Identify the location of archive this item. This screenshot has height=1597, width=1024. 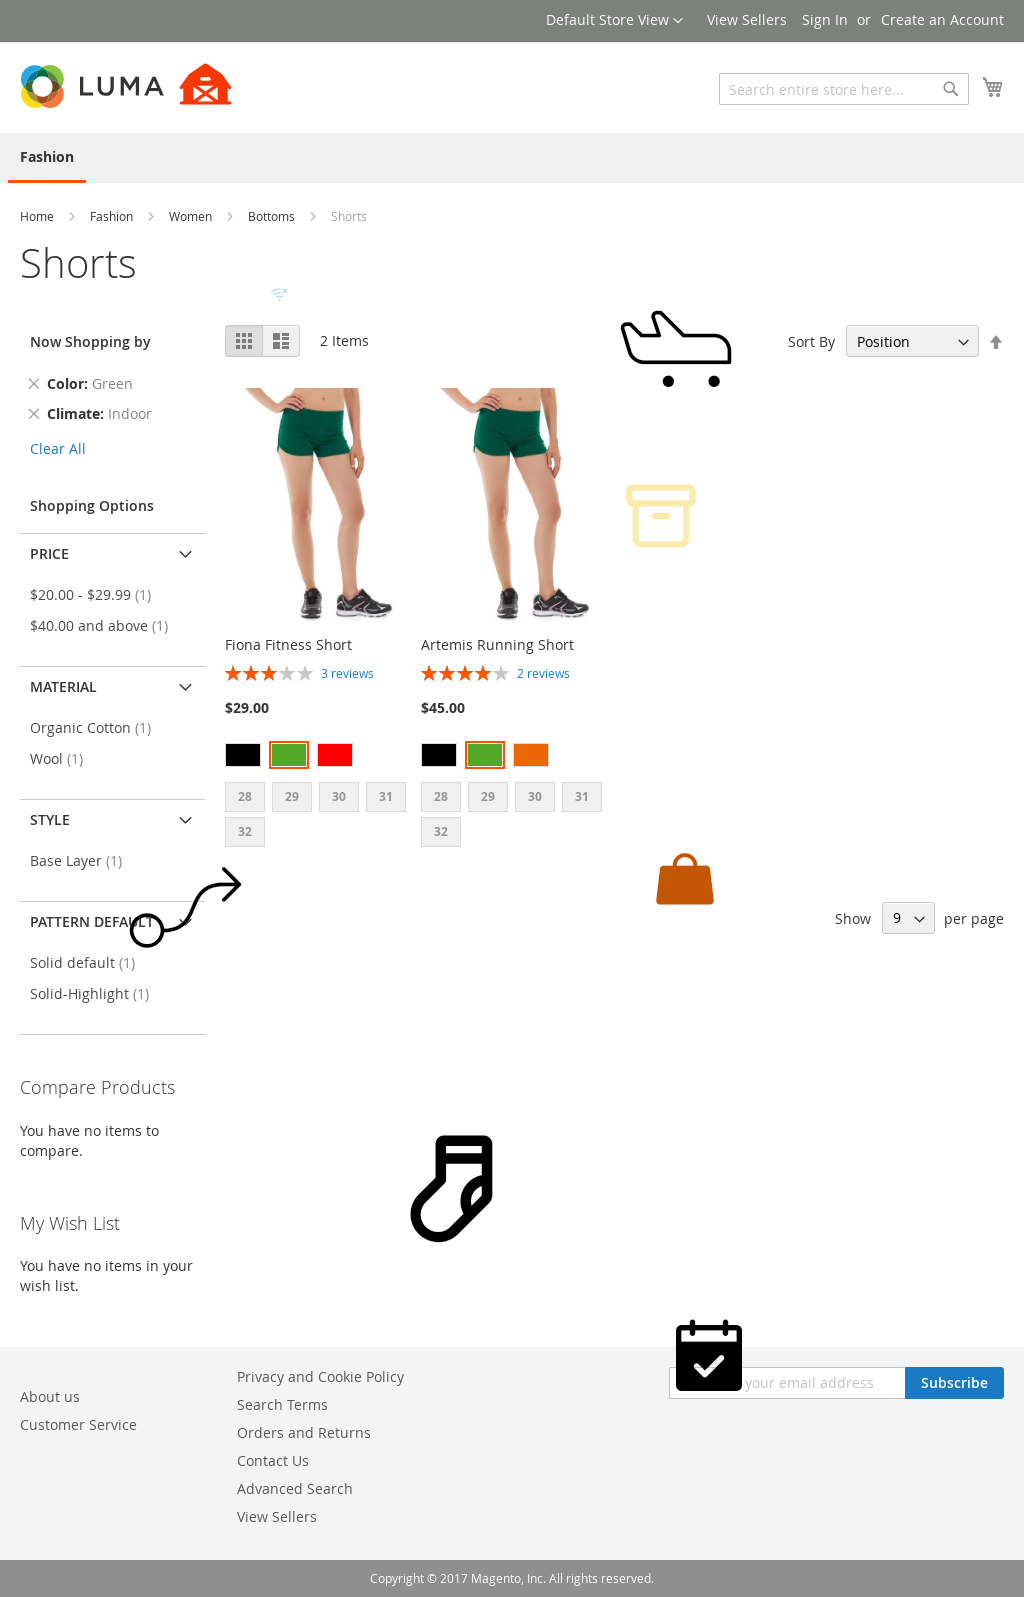
(661, 516).